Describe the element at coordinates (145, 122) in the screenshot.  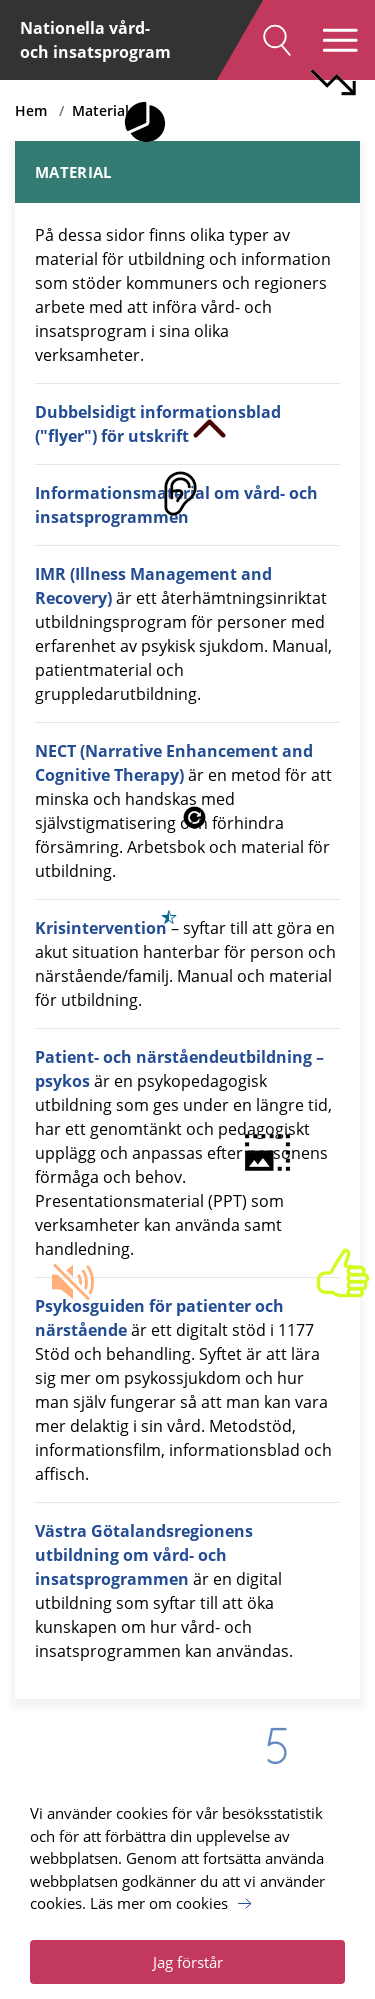
I see `view analytics or statistics` at that location.